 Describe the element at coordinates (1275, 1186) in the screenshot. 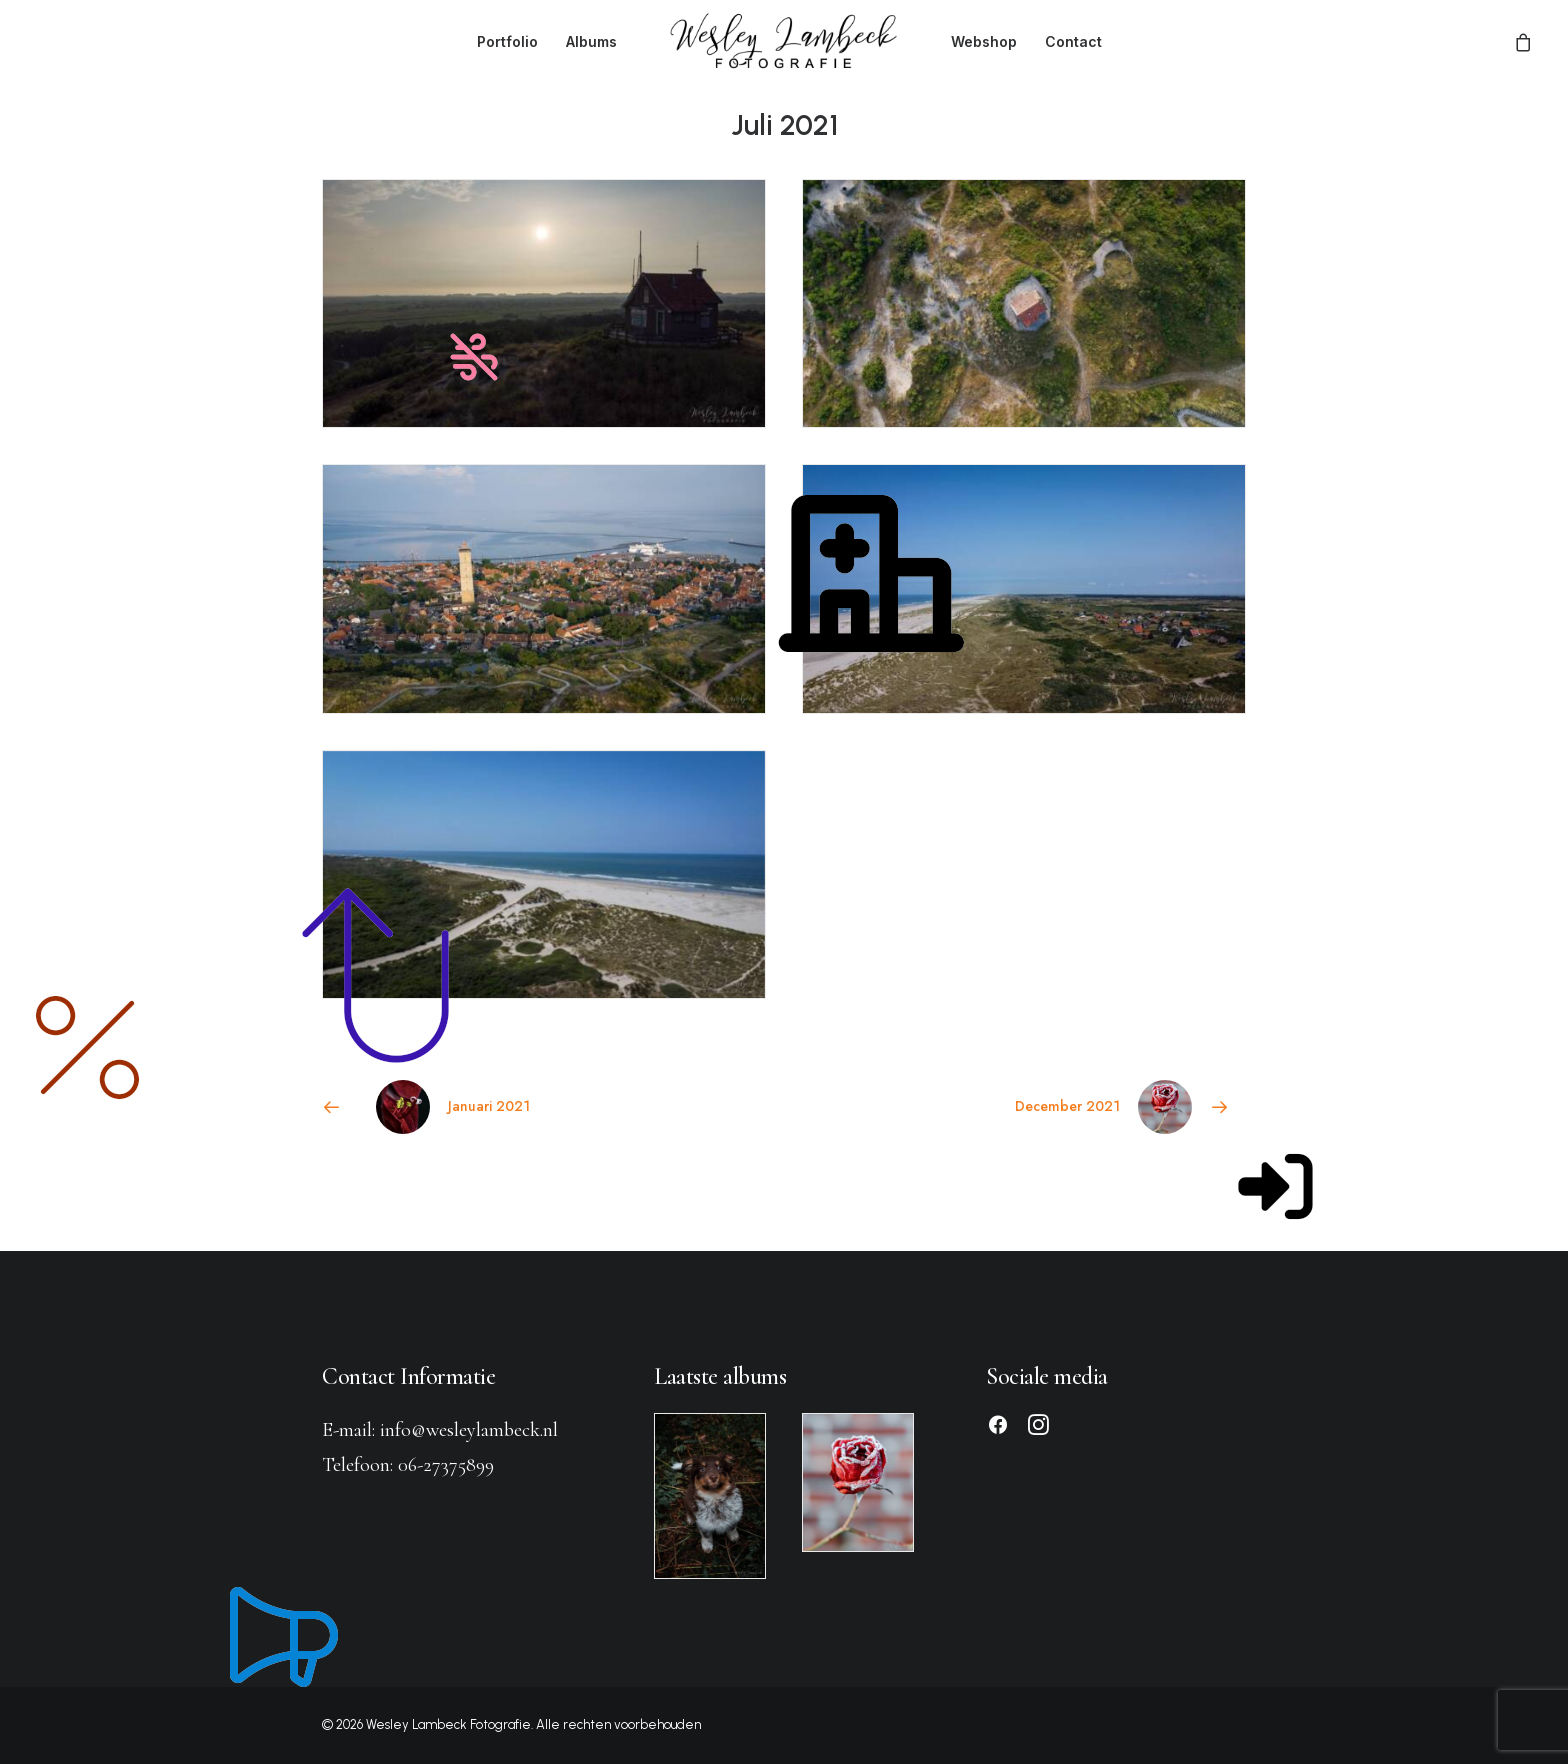

I see `log in to your account` at that location.